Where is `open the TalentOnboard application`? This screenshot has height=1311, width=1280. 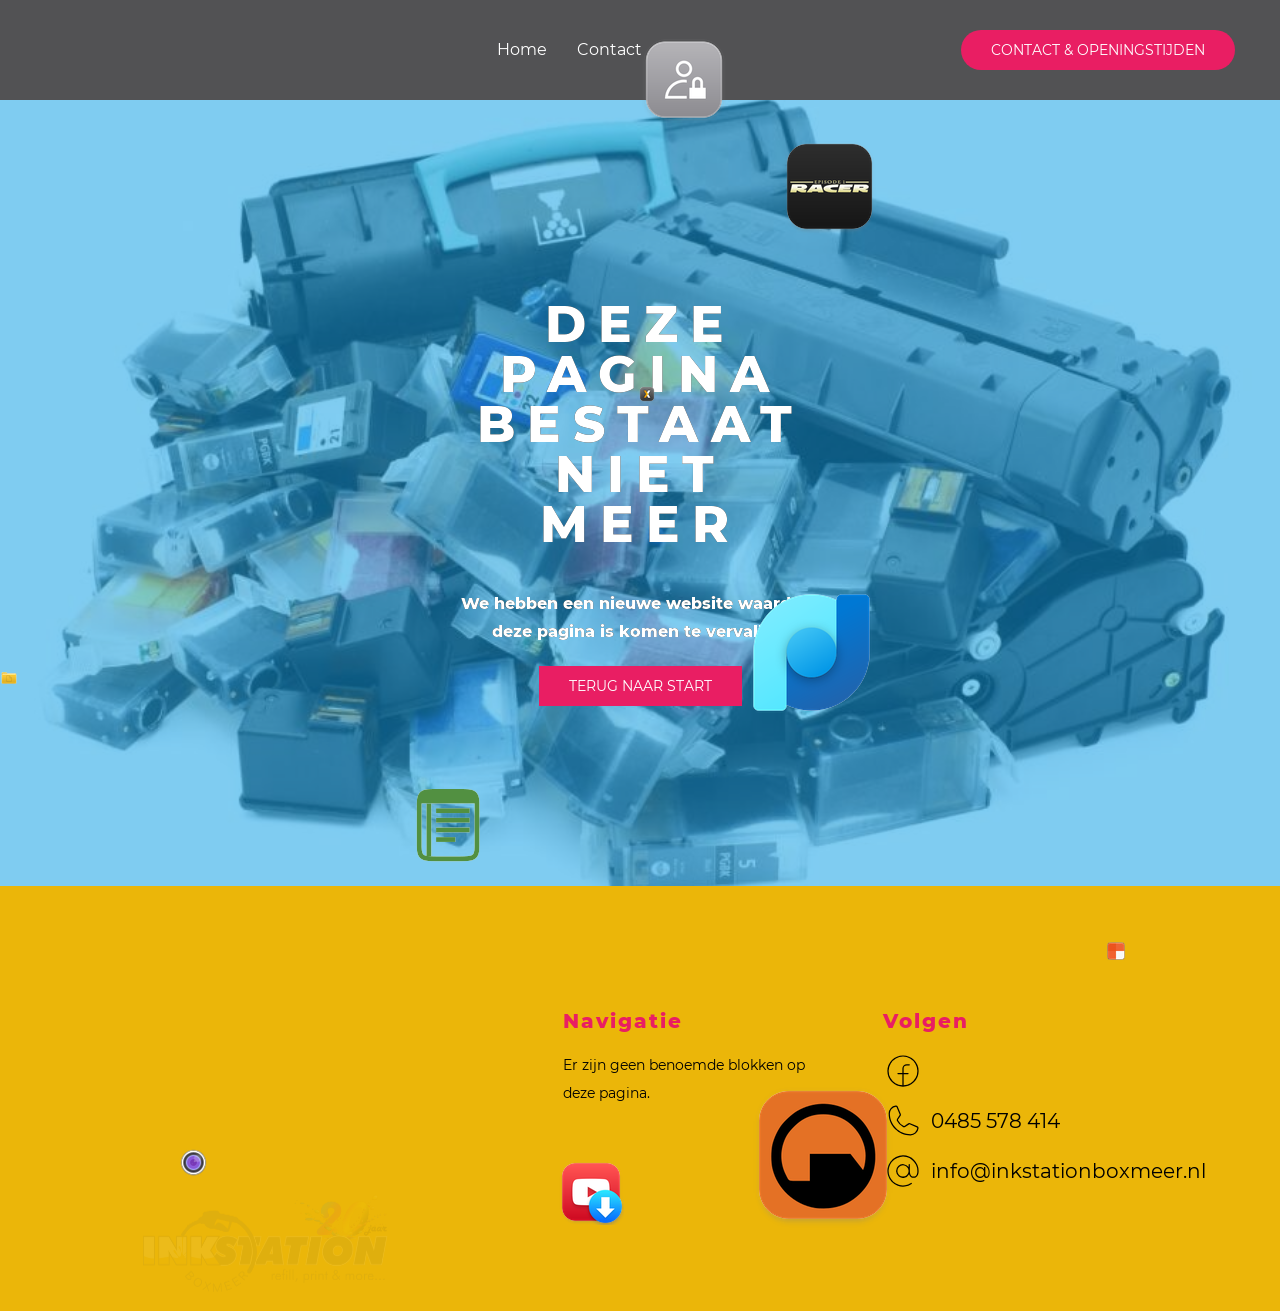 open the TalentOnboard application is located at coordinates (811, 652).